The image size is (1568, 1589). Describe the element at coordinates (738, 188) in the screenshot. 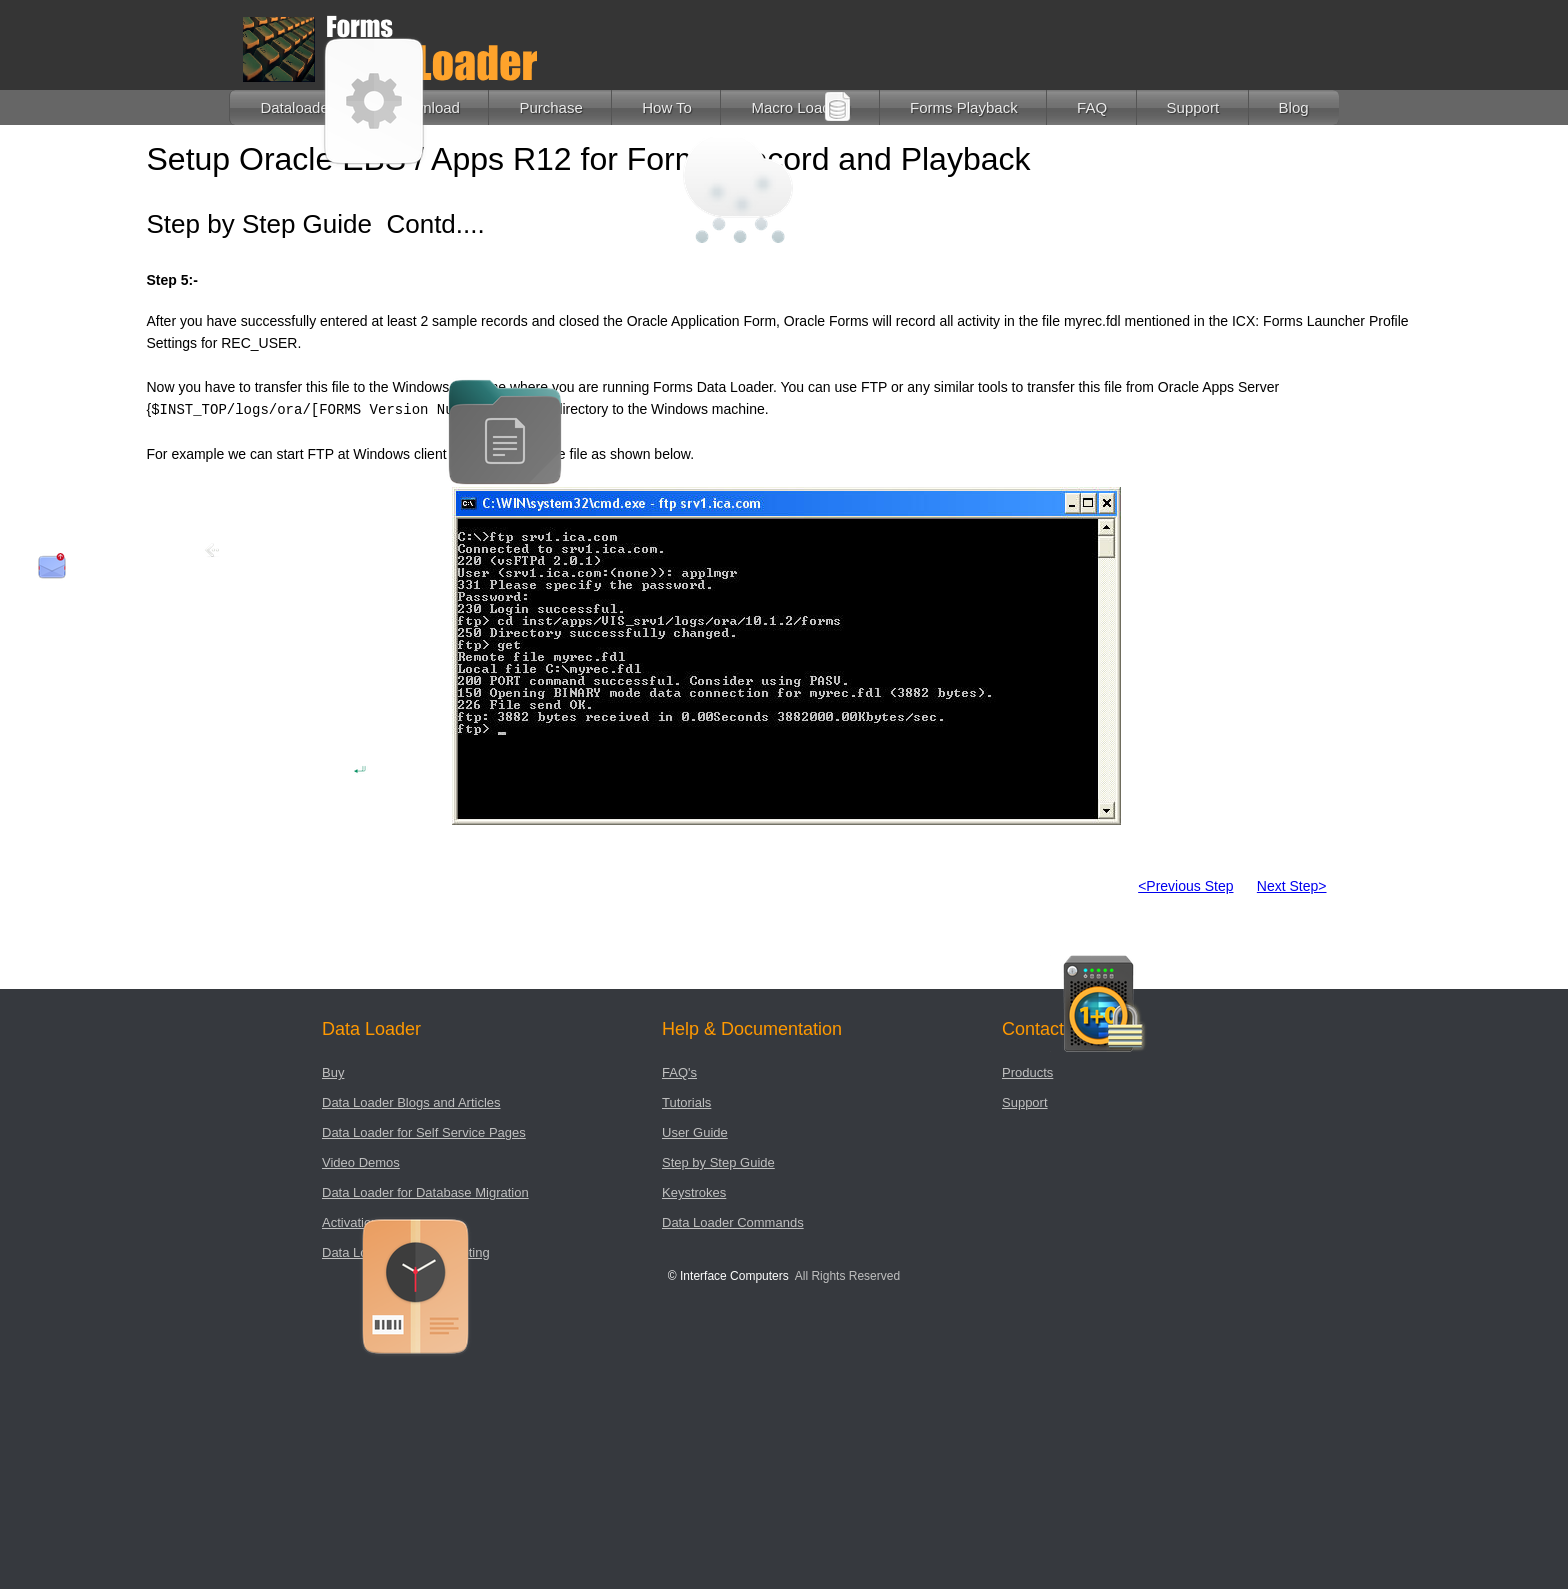

I see `indicates snowy weather conditions` at that location.